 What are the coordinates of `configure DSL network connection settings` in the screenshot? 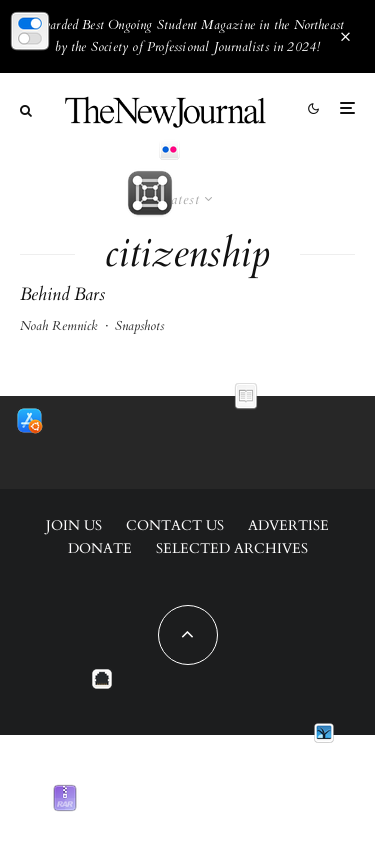 It's located at (102, 679).